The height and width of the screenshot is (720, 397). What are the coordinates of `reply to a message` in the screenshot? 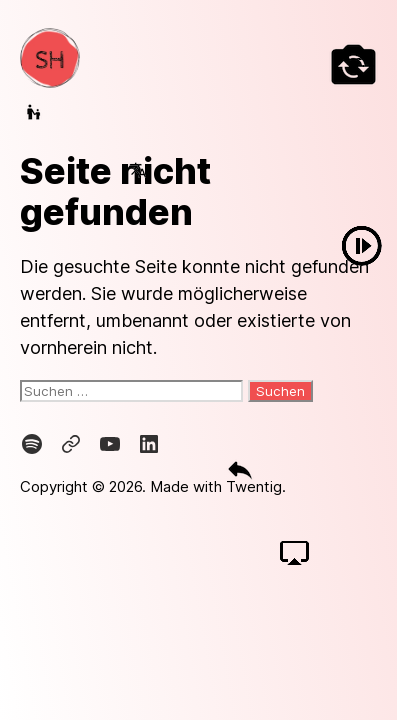 It's located at (240, 469).